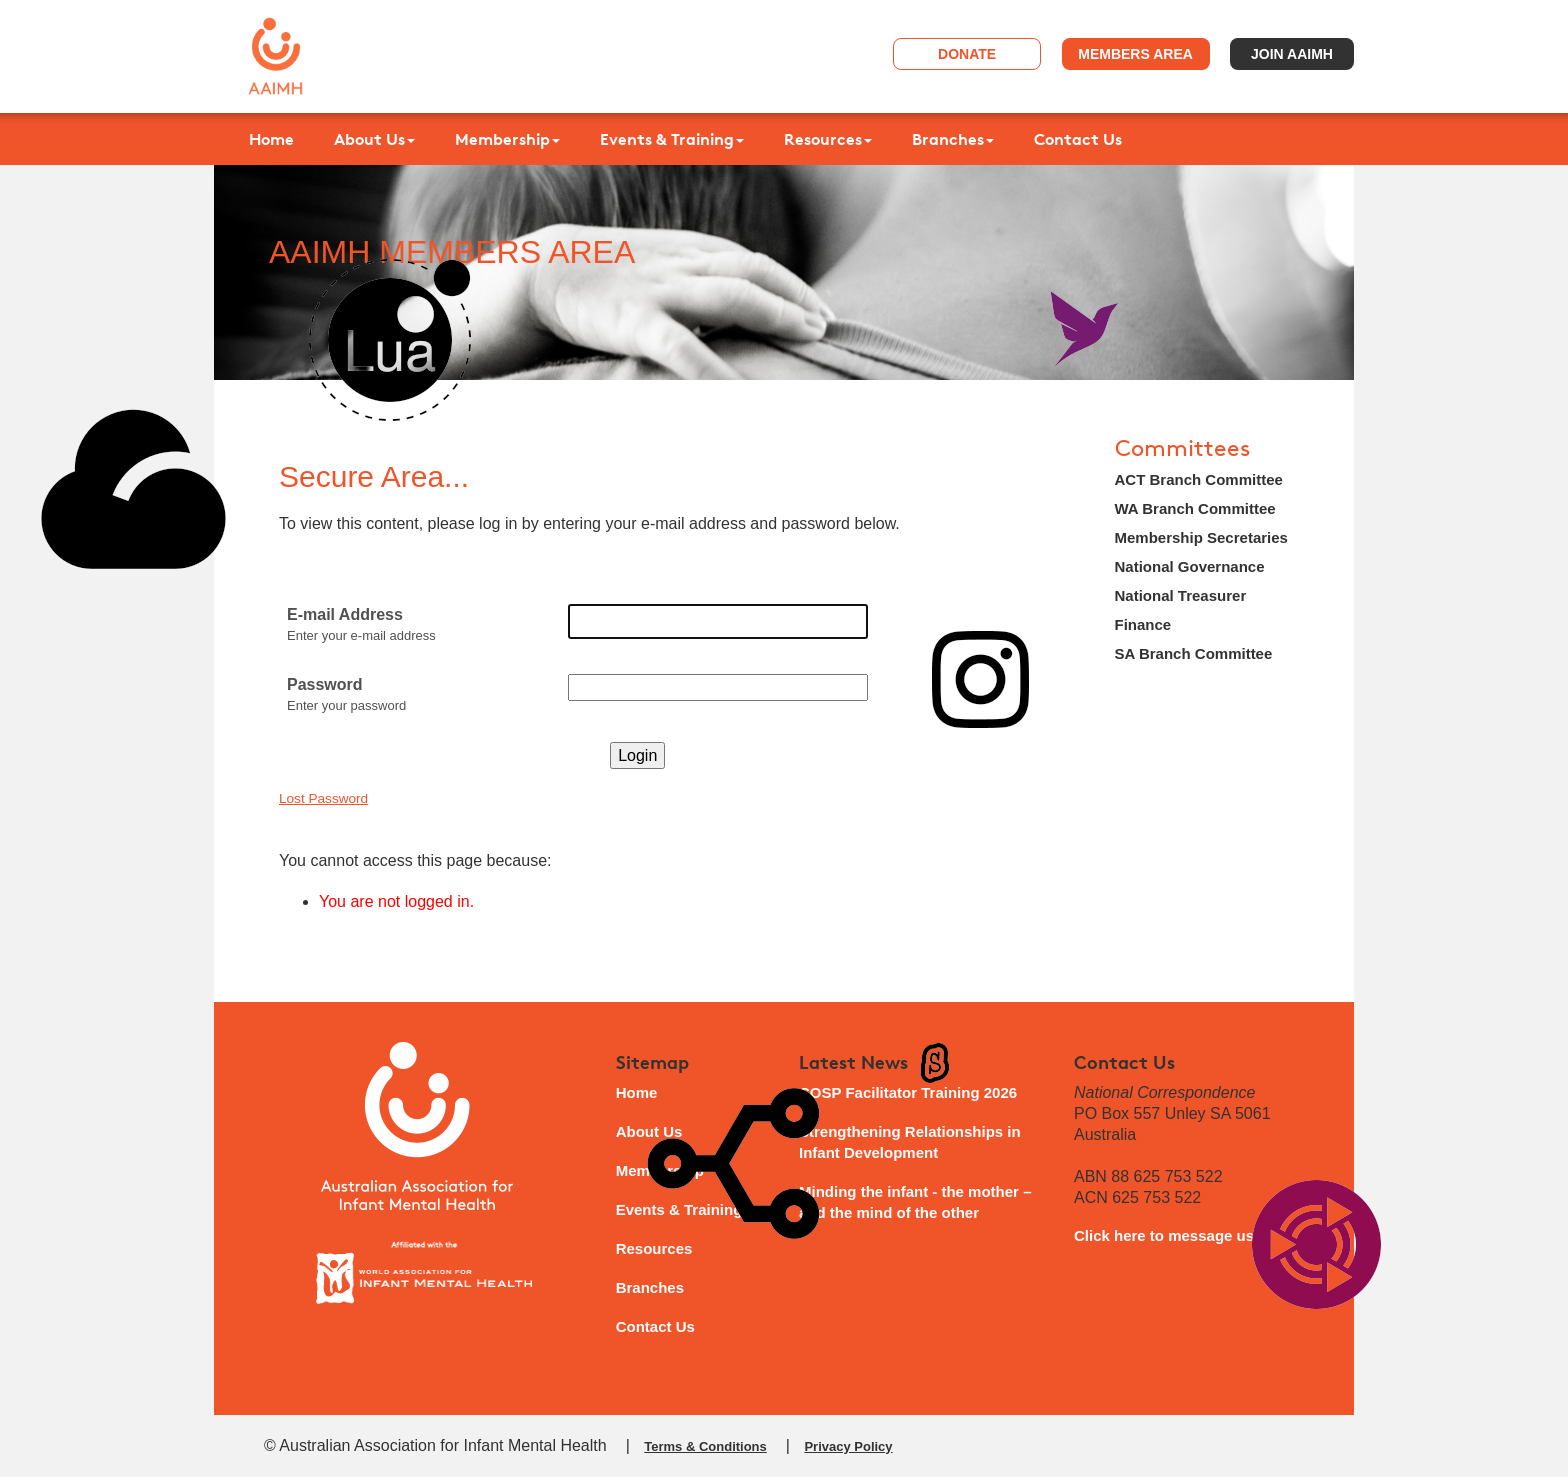 The height and width of the screenshot is (1477, 1568). What do you see at coordinates (1316, 1244) in the screenshot?
I see `ubuntu mate linux distribution logo` at bounding box center [1316, 1244].